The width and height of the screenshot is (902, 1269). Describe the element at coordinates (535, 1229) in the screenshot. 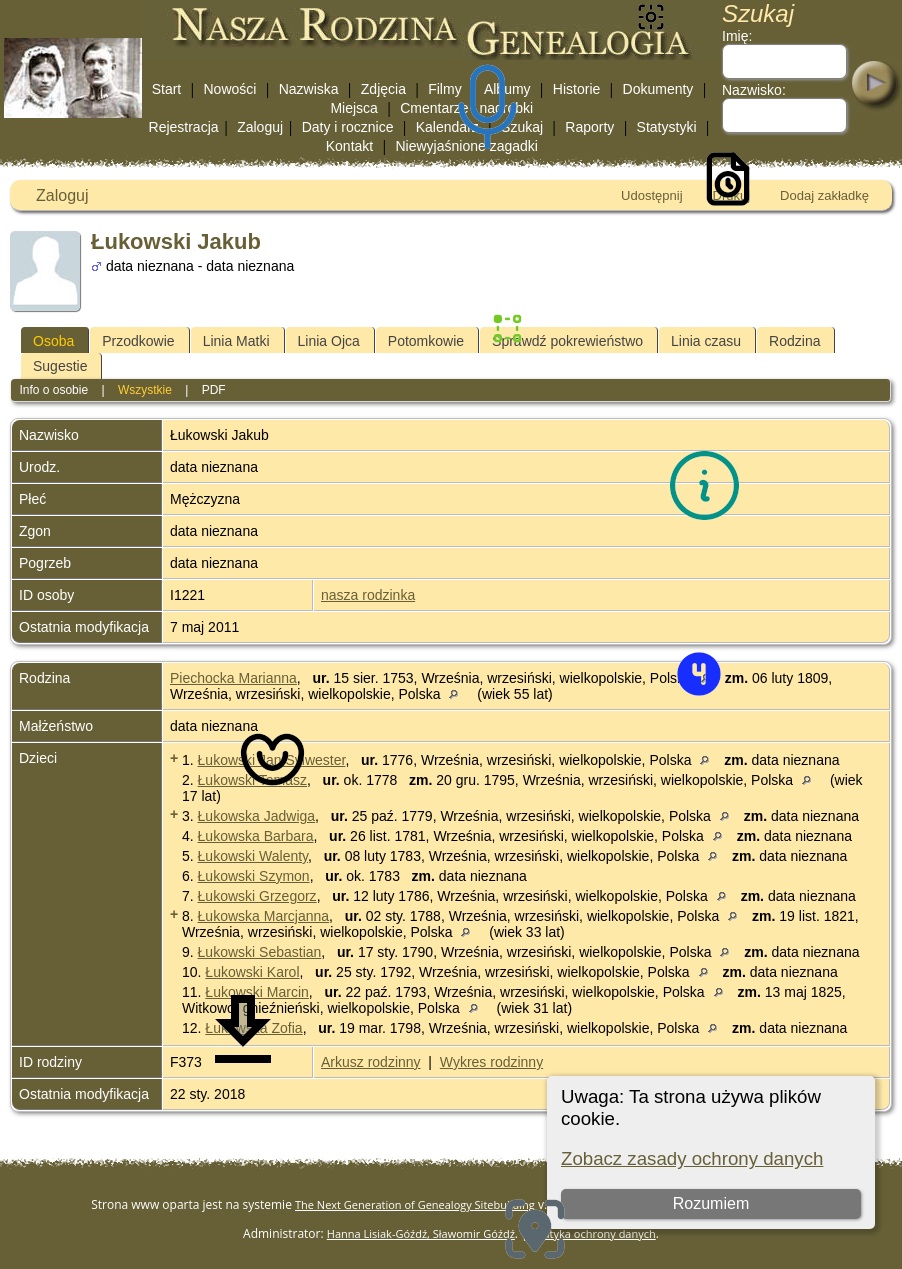

I see `activate live view mode for real-time location tracking` at that location.